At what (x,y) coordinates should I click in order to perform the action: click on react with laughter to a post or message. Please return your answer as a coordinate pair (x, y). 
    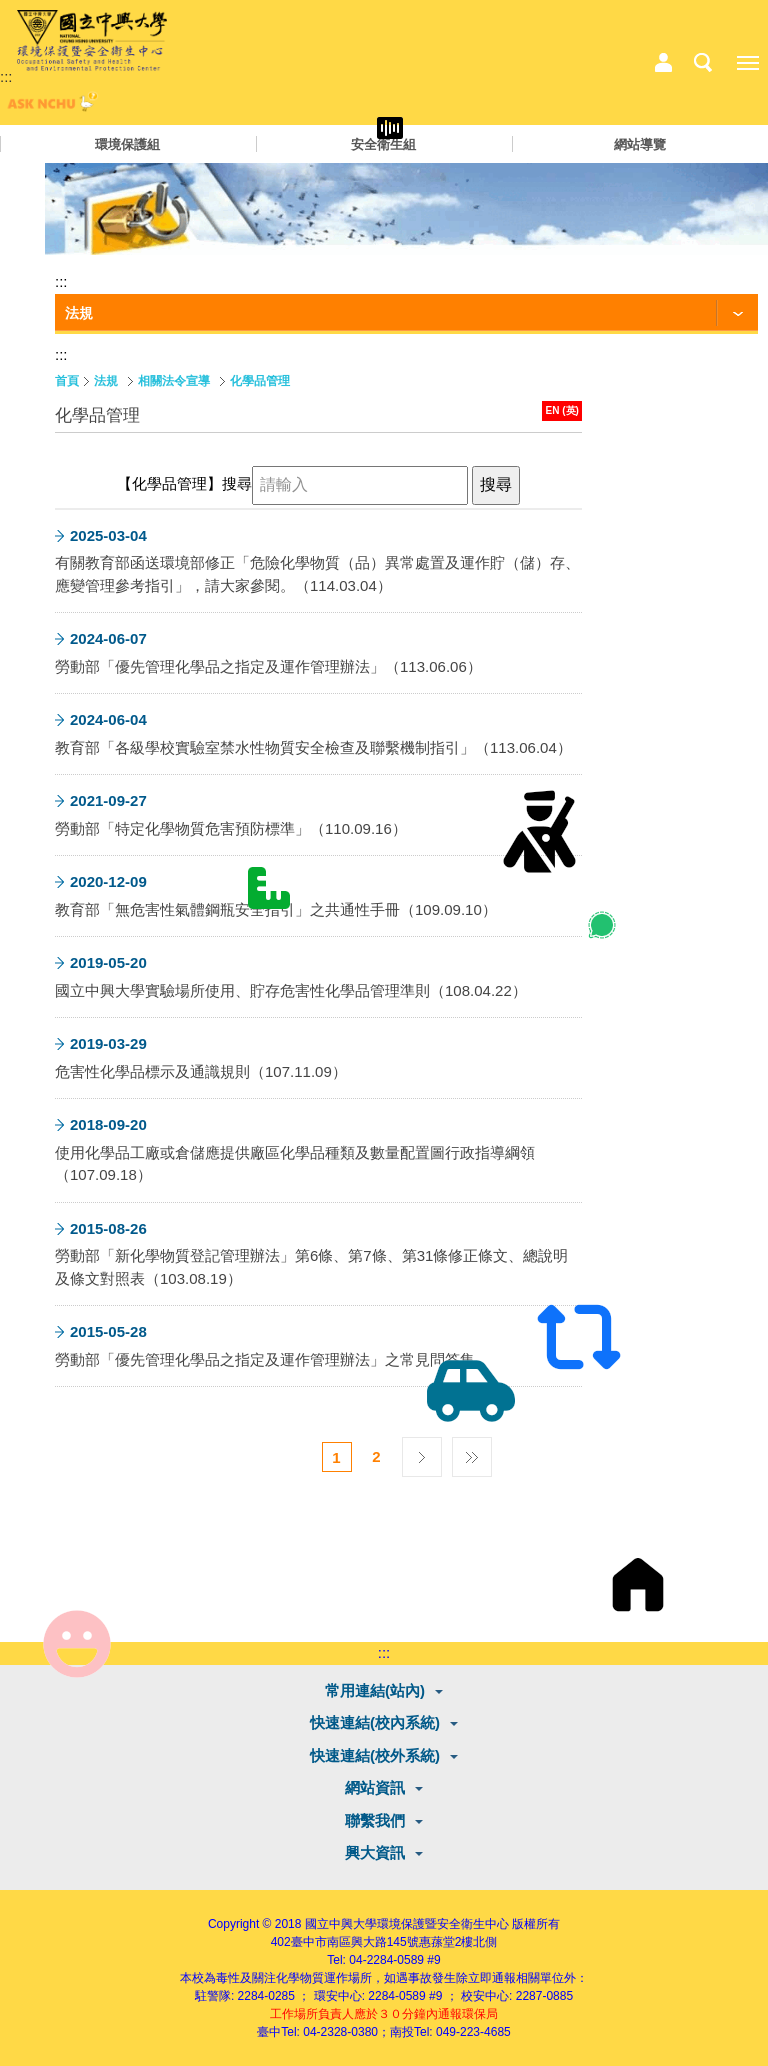
    Looking at the image, I should click on (77, 1644).